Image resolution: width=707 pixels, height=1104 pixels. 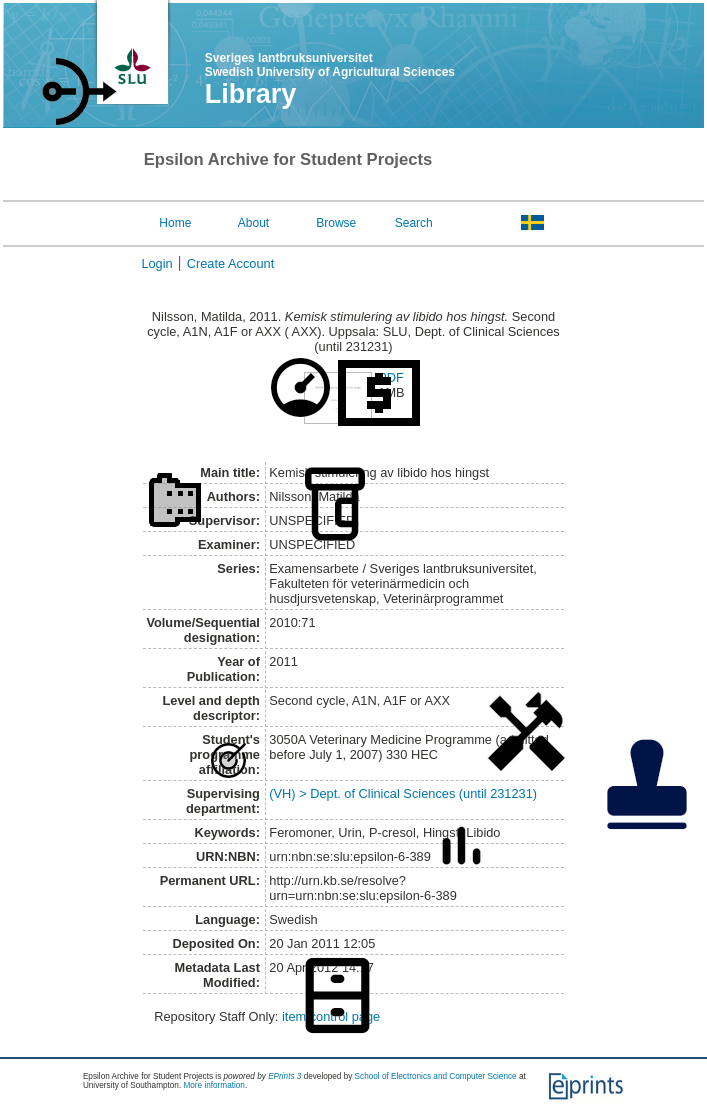 What do you see at coordinates (335, 504) in the screenshot?
I see `view medication information` at bounding box center [335, 504].